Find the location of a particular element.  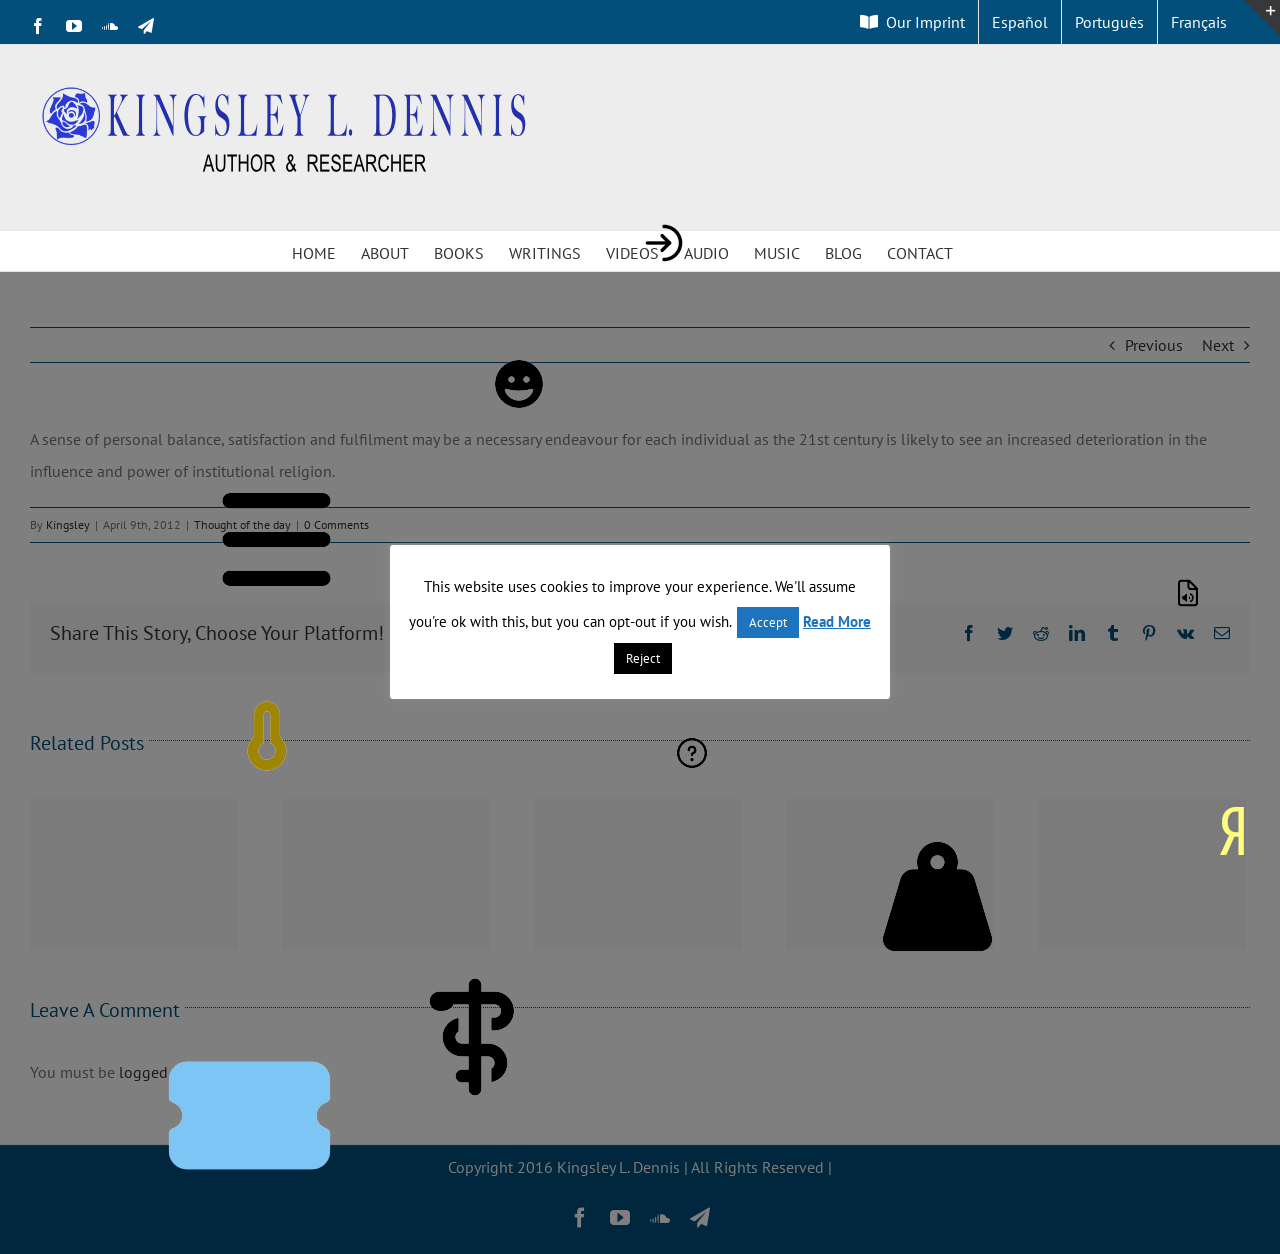

open navigation menu is located at coordinates (276, 539).